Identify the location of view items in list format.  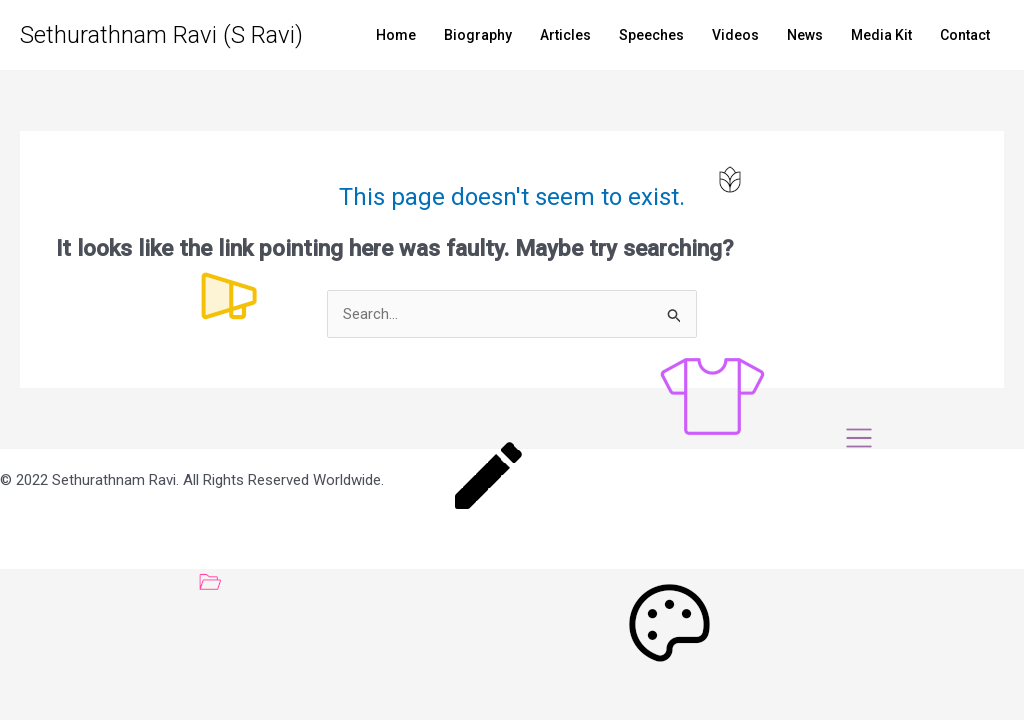
(859, 438).